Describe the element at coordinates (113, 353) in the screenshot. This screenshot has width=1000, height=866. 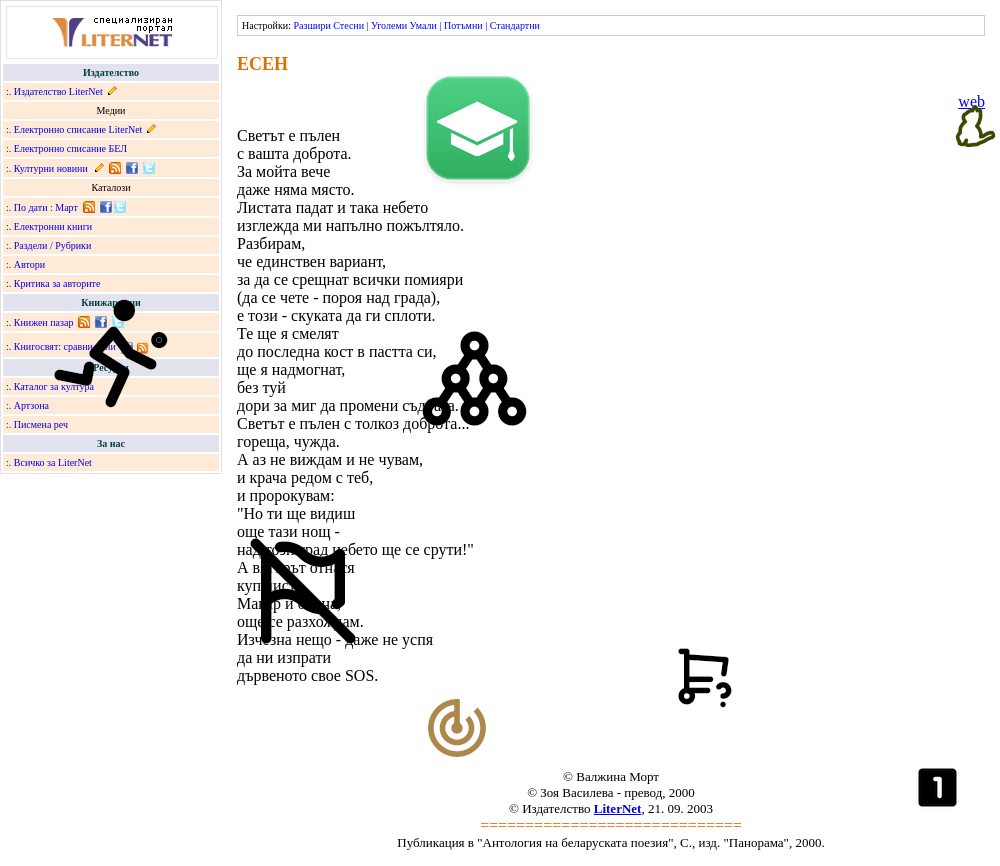
I see `access volleyball or beach sports activities` at that location.